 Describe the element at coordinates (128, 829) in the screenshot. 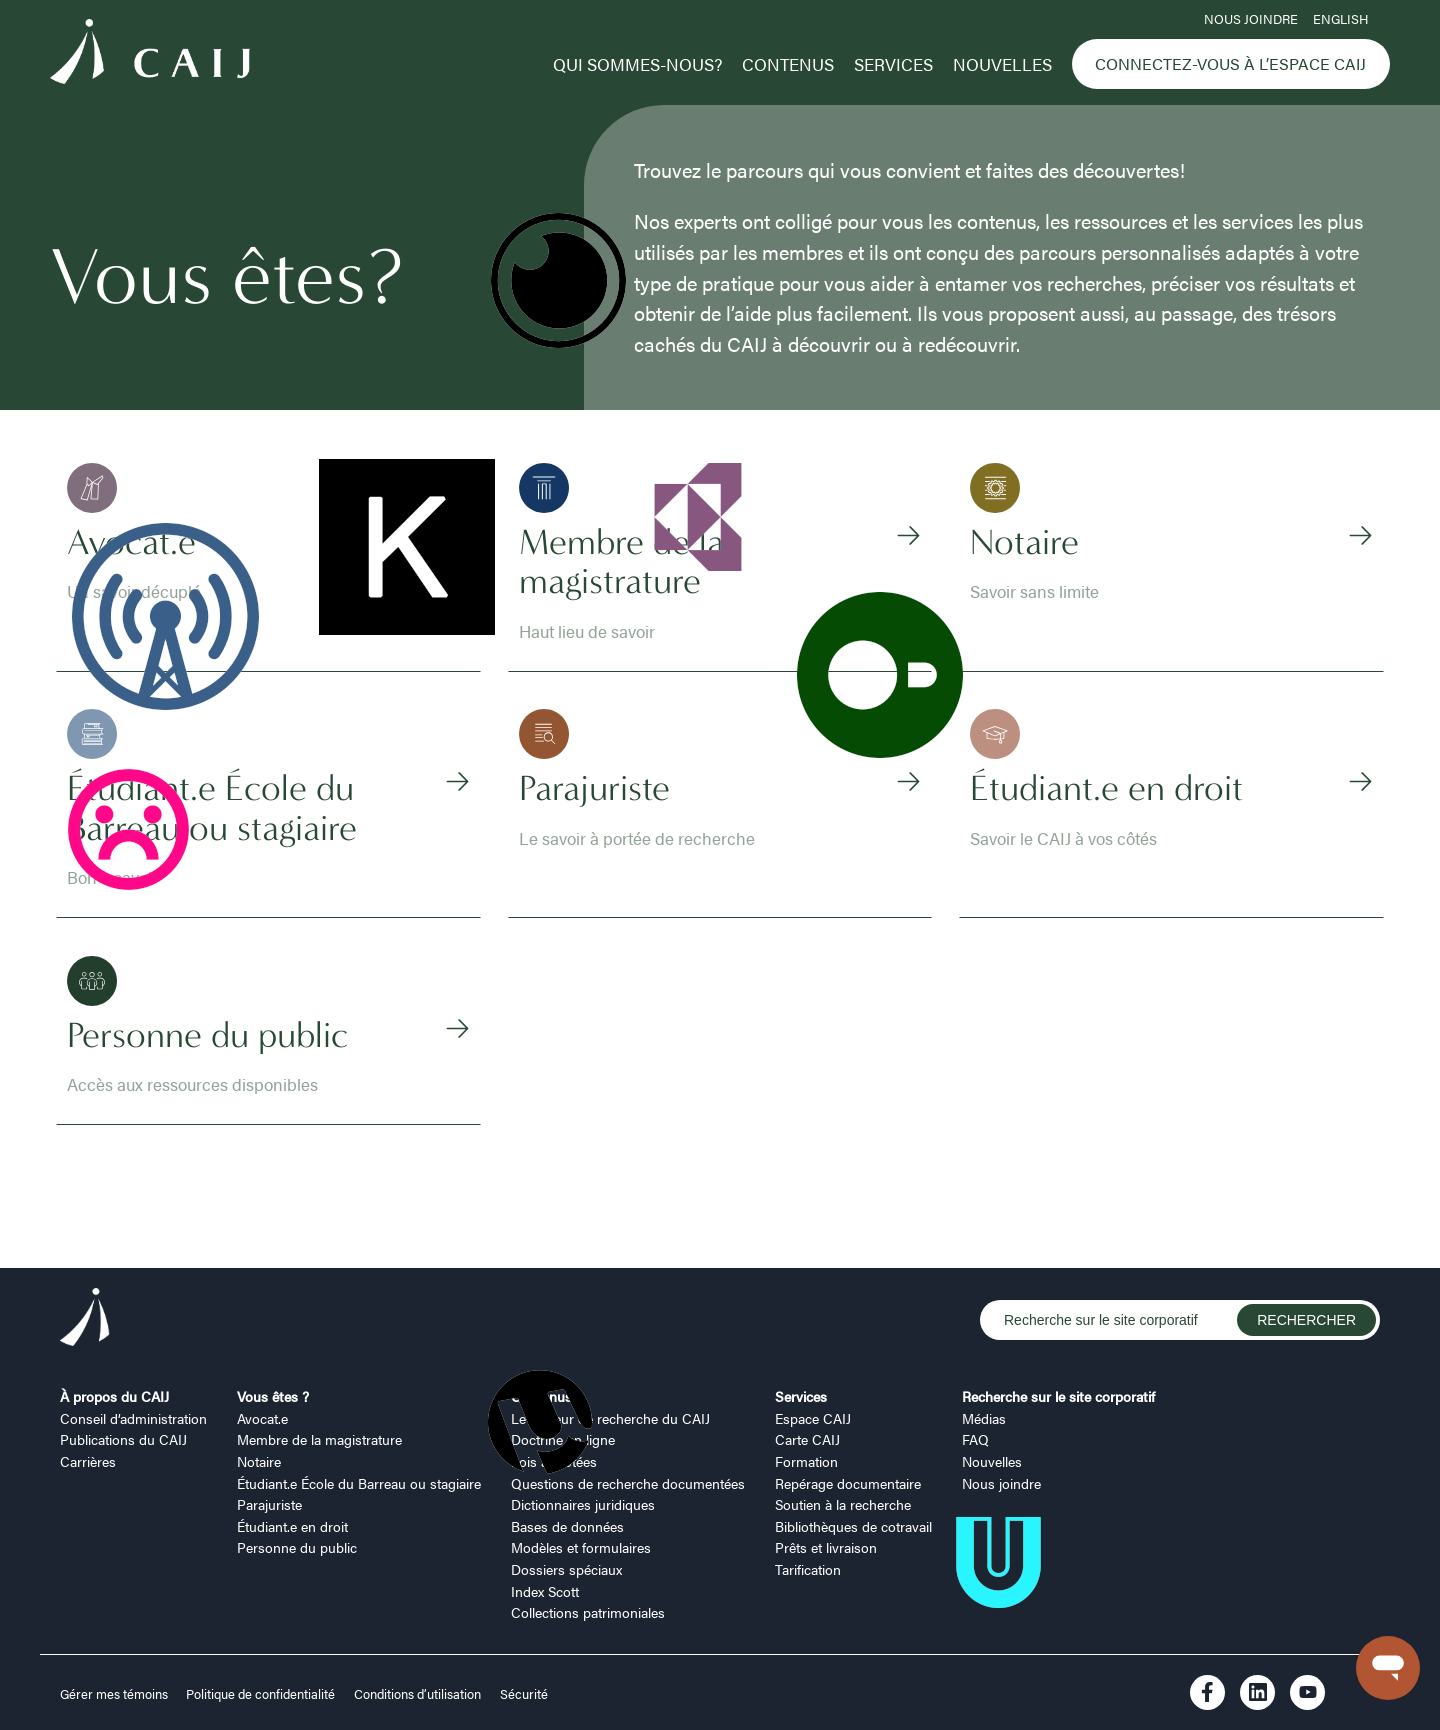

I see `rate experience as negative or unsatisfied` at that location.